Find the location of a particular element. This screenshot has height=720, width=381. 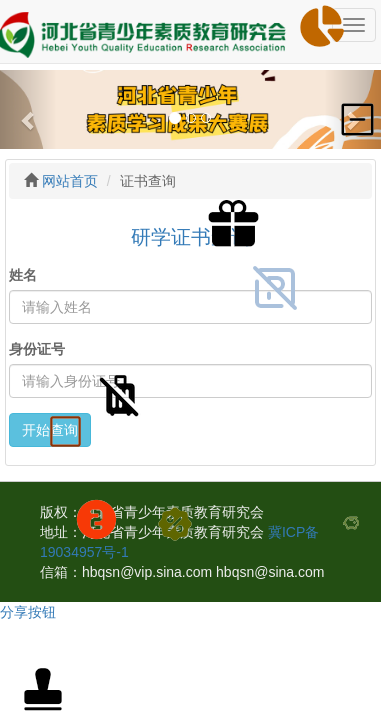

apply a stamp or seal to a document is located at coordinates (43, 690).